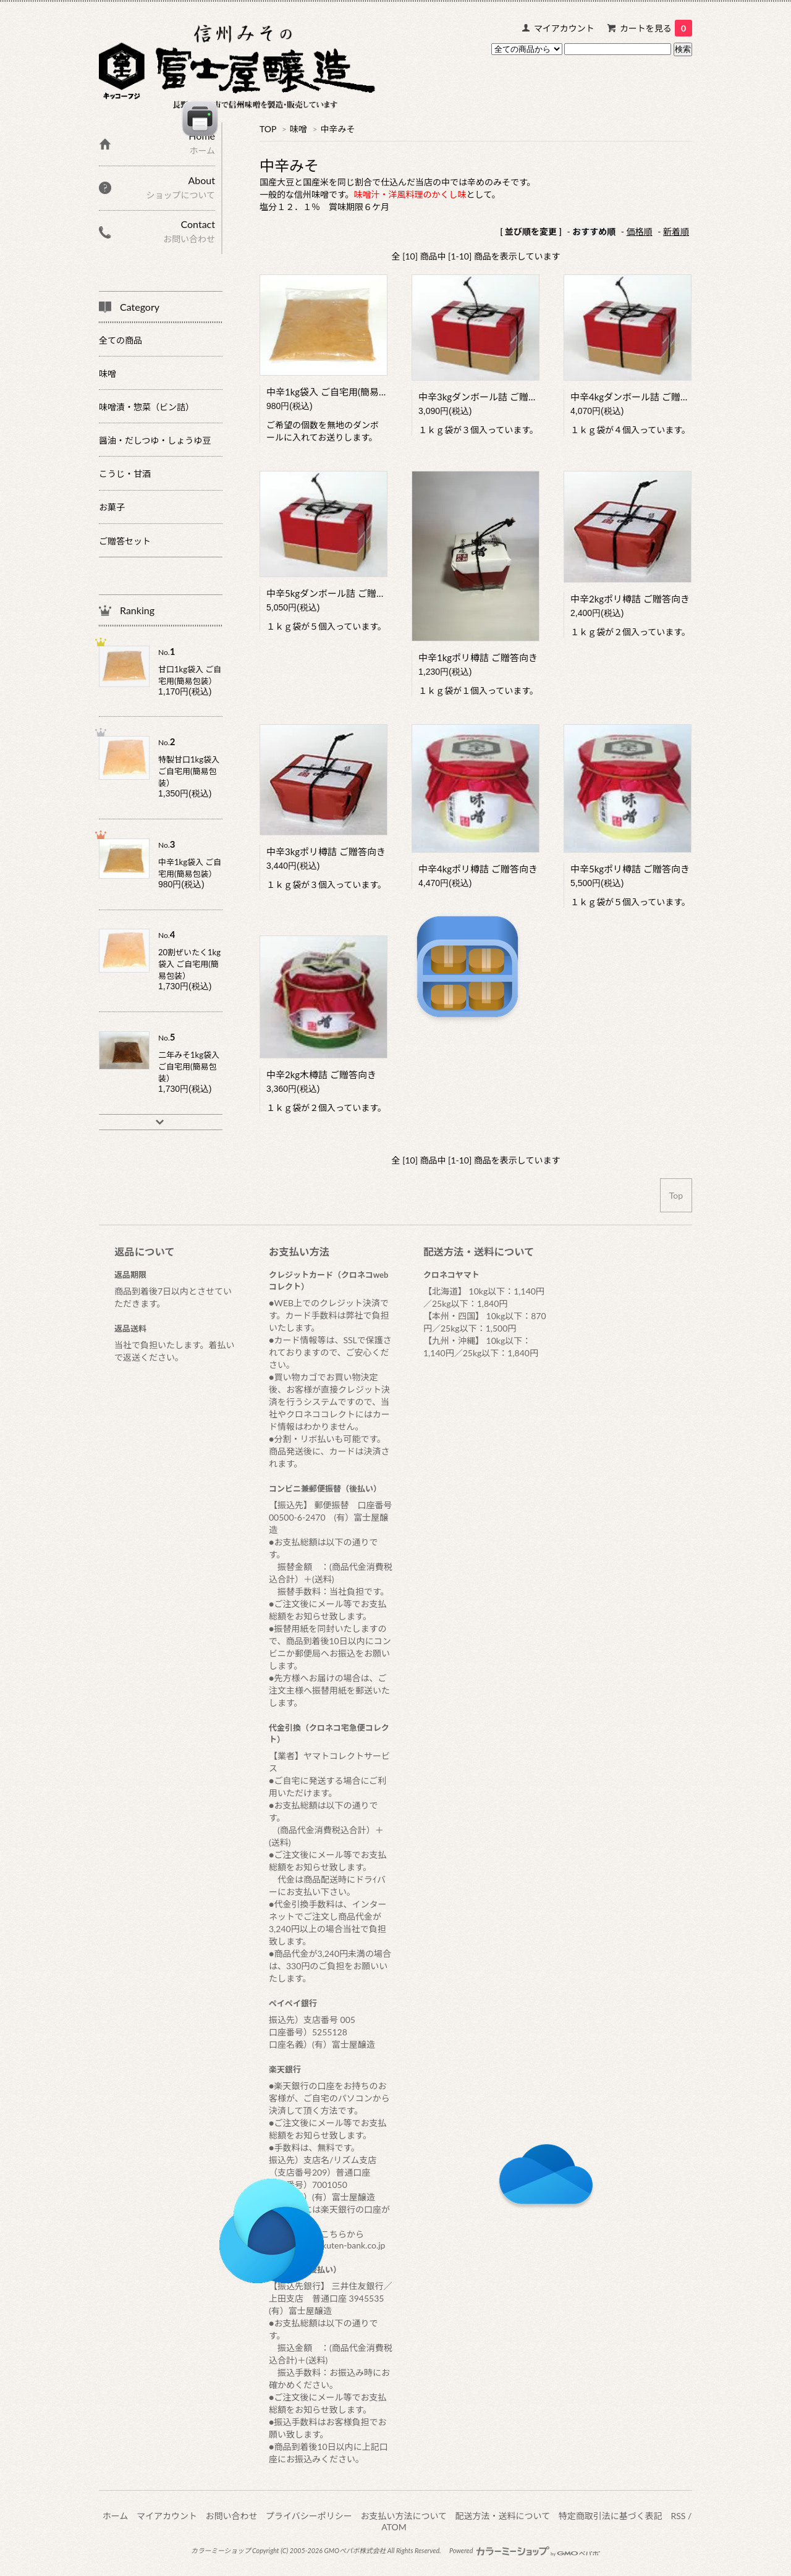 This screenshot has height=2576, width=791. I want to click on open print center to manage print jobs, so click(200, 118).